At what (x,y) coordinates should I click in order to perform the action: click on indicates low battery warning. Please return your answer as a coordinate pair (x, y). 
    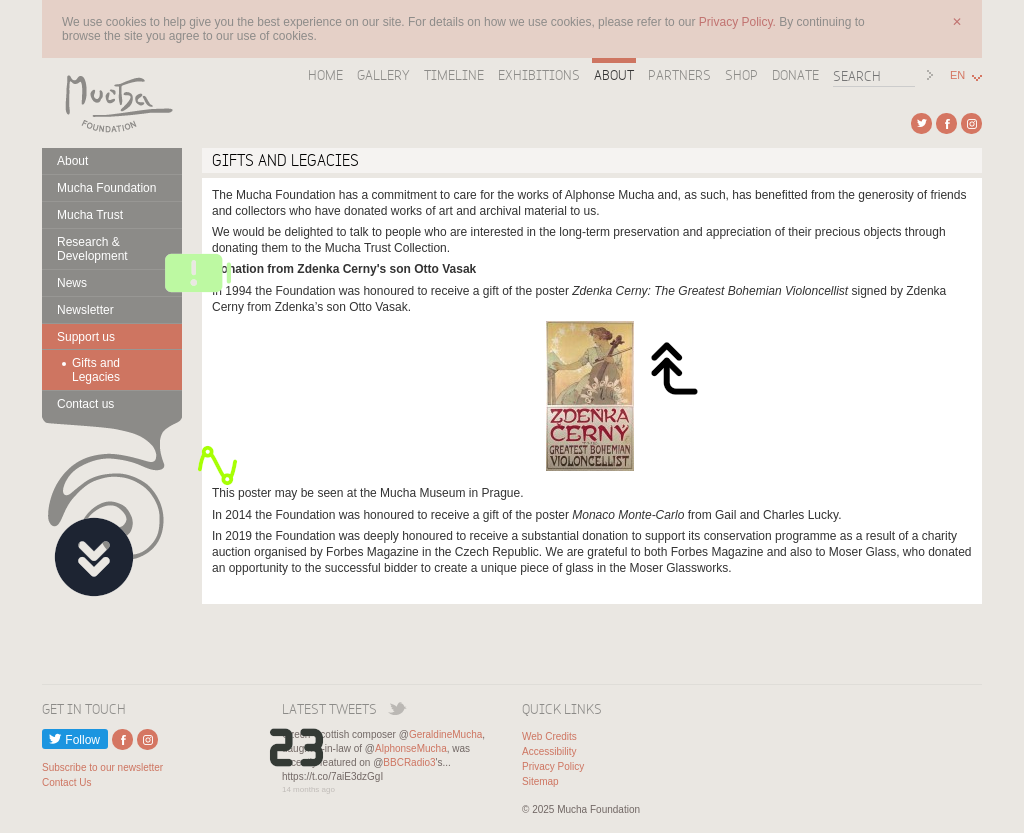
    Looking at the image, I should click on (197, 273).